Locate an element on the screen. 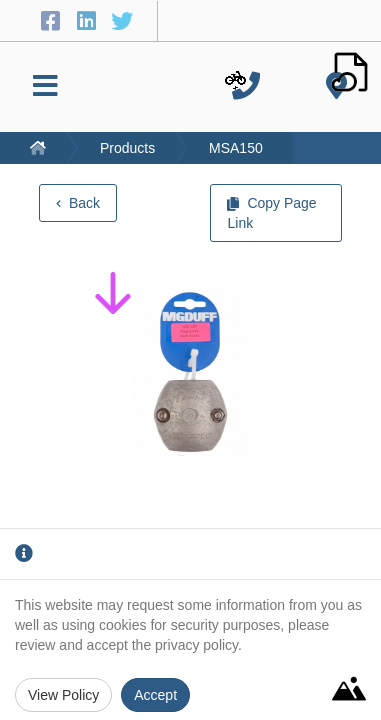 Image resolution: width=381 pixels, height=720 pixels. scroll down or view more content is located at coordinates (113, 293).